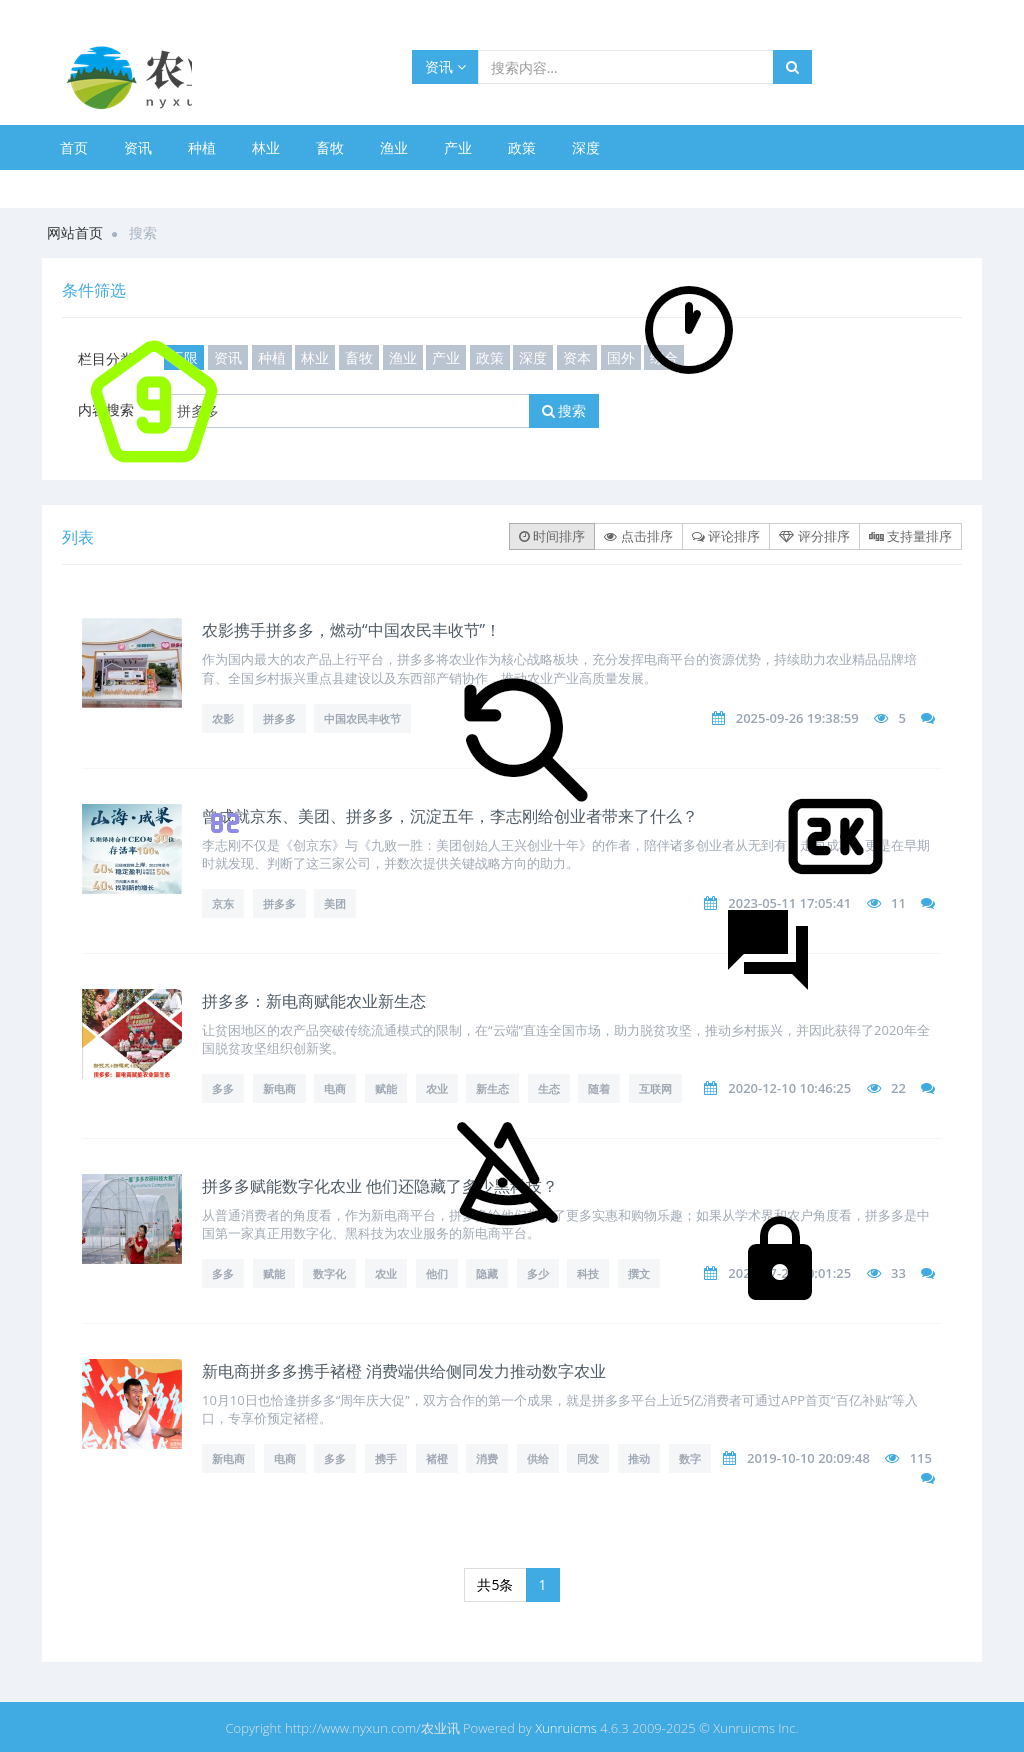  I want to click on indicates 2K video resolution quality, so click(835, 836).